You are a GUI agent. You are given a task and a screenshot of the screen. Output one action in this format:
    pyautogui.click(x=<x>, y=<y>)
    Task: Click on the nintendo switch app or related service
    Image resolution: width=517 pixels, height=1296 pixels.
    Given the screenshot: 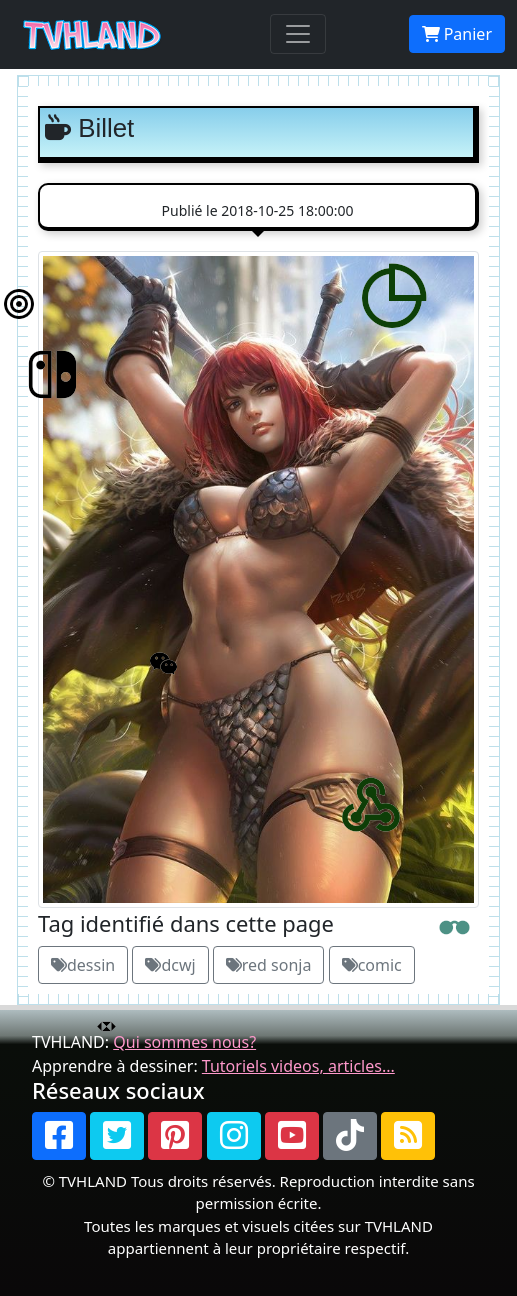 What is the action you would take?
    pyautogui.click(x=52, y=374)
    